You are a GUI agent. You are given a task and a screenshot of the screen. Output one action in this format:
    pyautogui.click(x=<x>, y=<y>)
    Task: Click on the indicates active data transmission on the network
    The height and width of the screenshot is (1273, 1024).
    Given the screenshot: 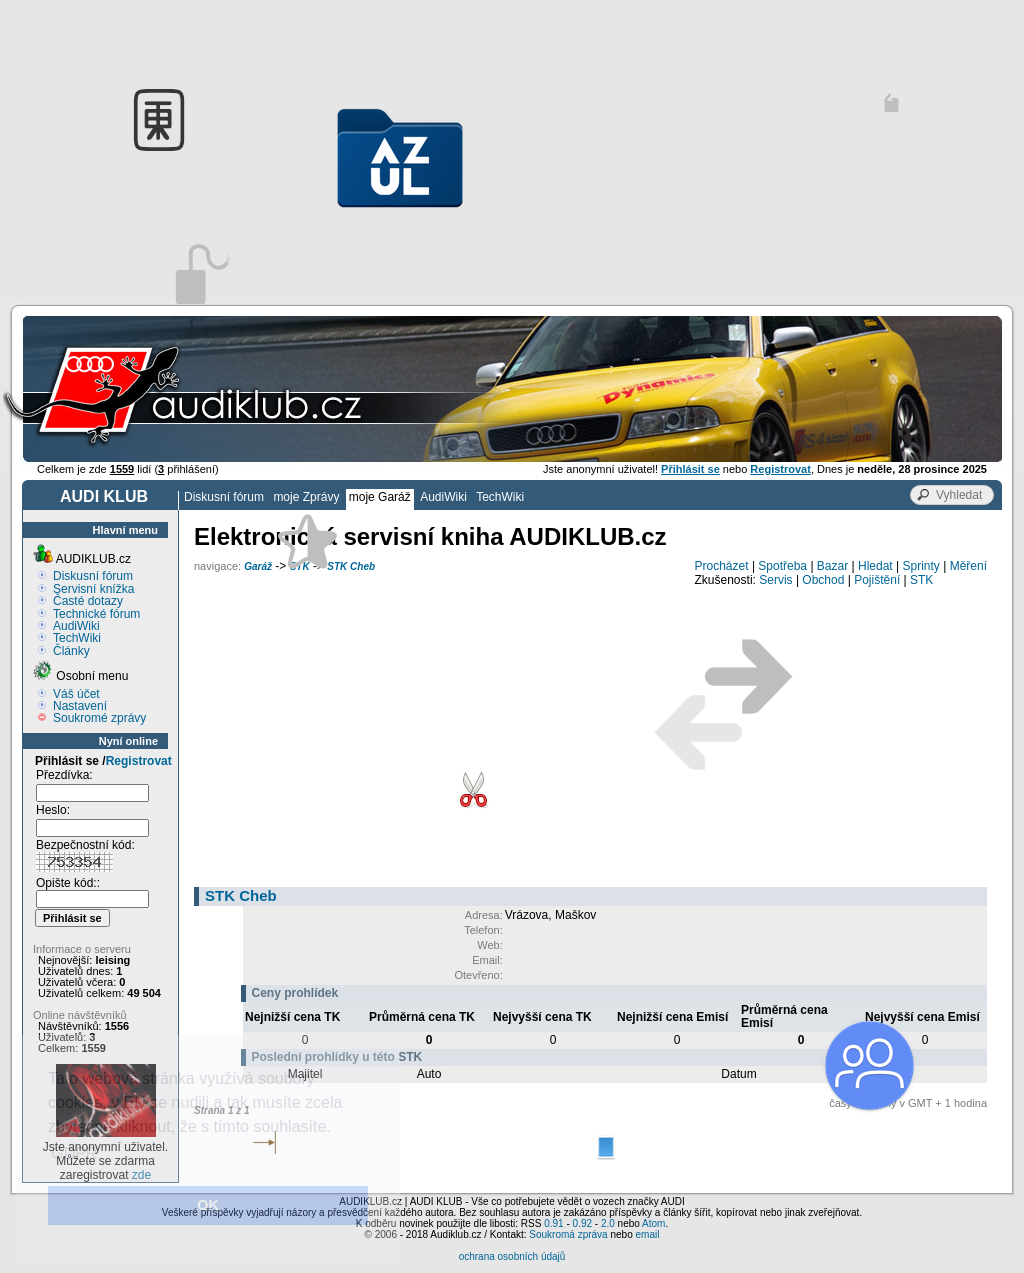 What is the action you would take?
    pyautogui.click(x=723, y=704)
    